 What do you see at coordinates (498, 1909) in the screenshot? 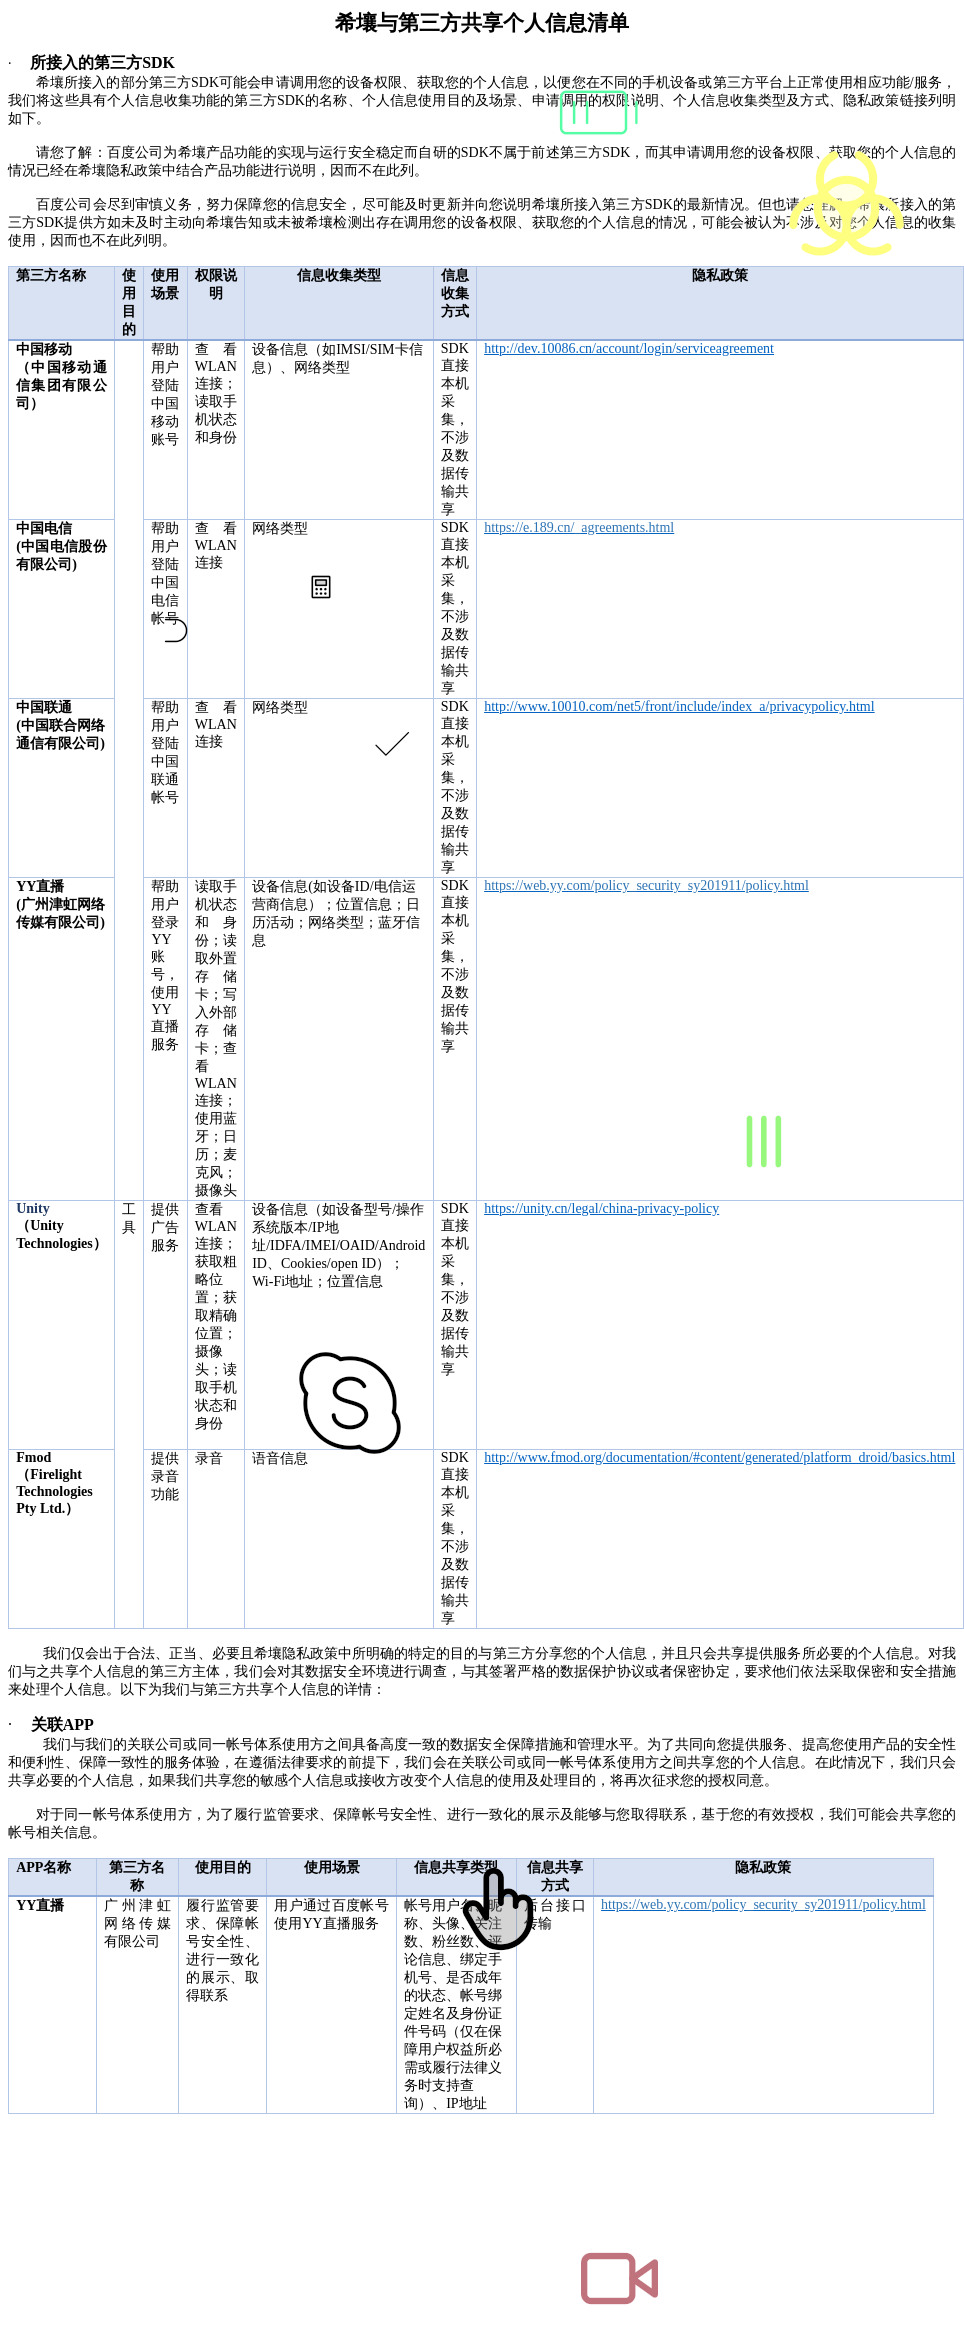
I see `tap or click to select an item` at bounding box center [498, 1909].